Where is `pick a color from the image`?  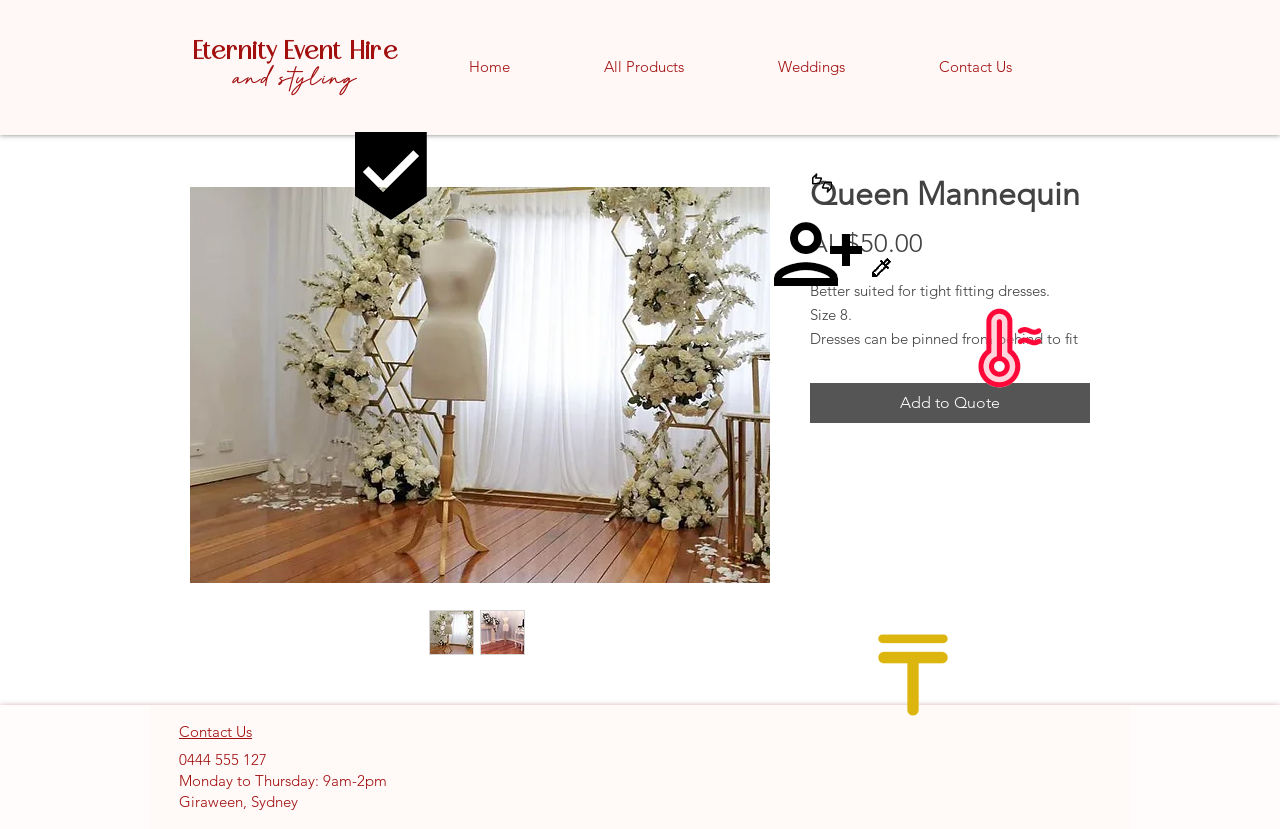
pick a color from the image is located at coordinates (881, 267).